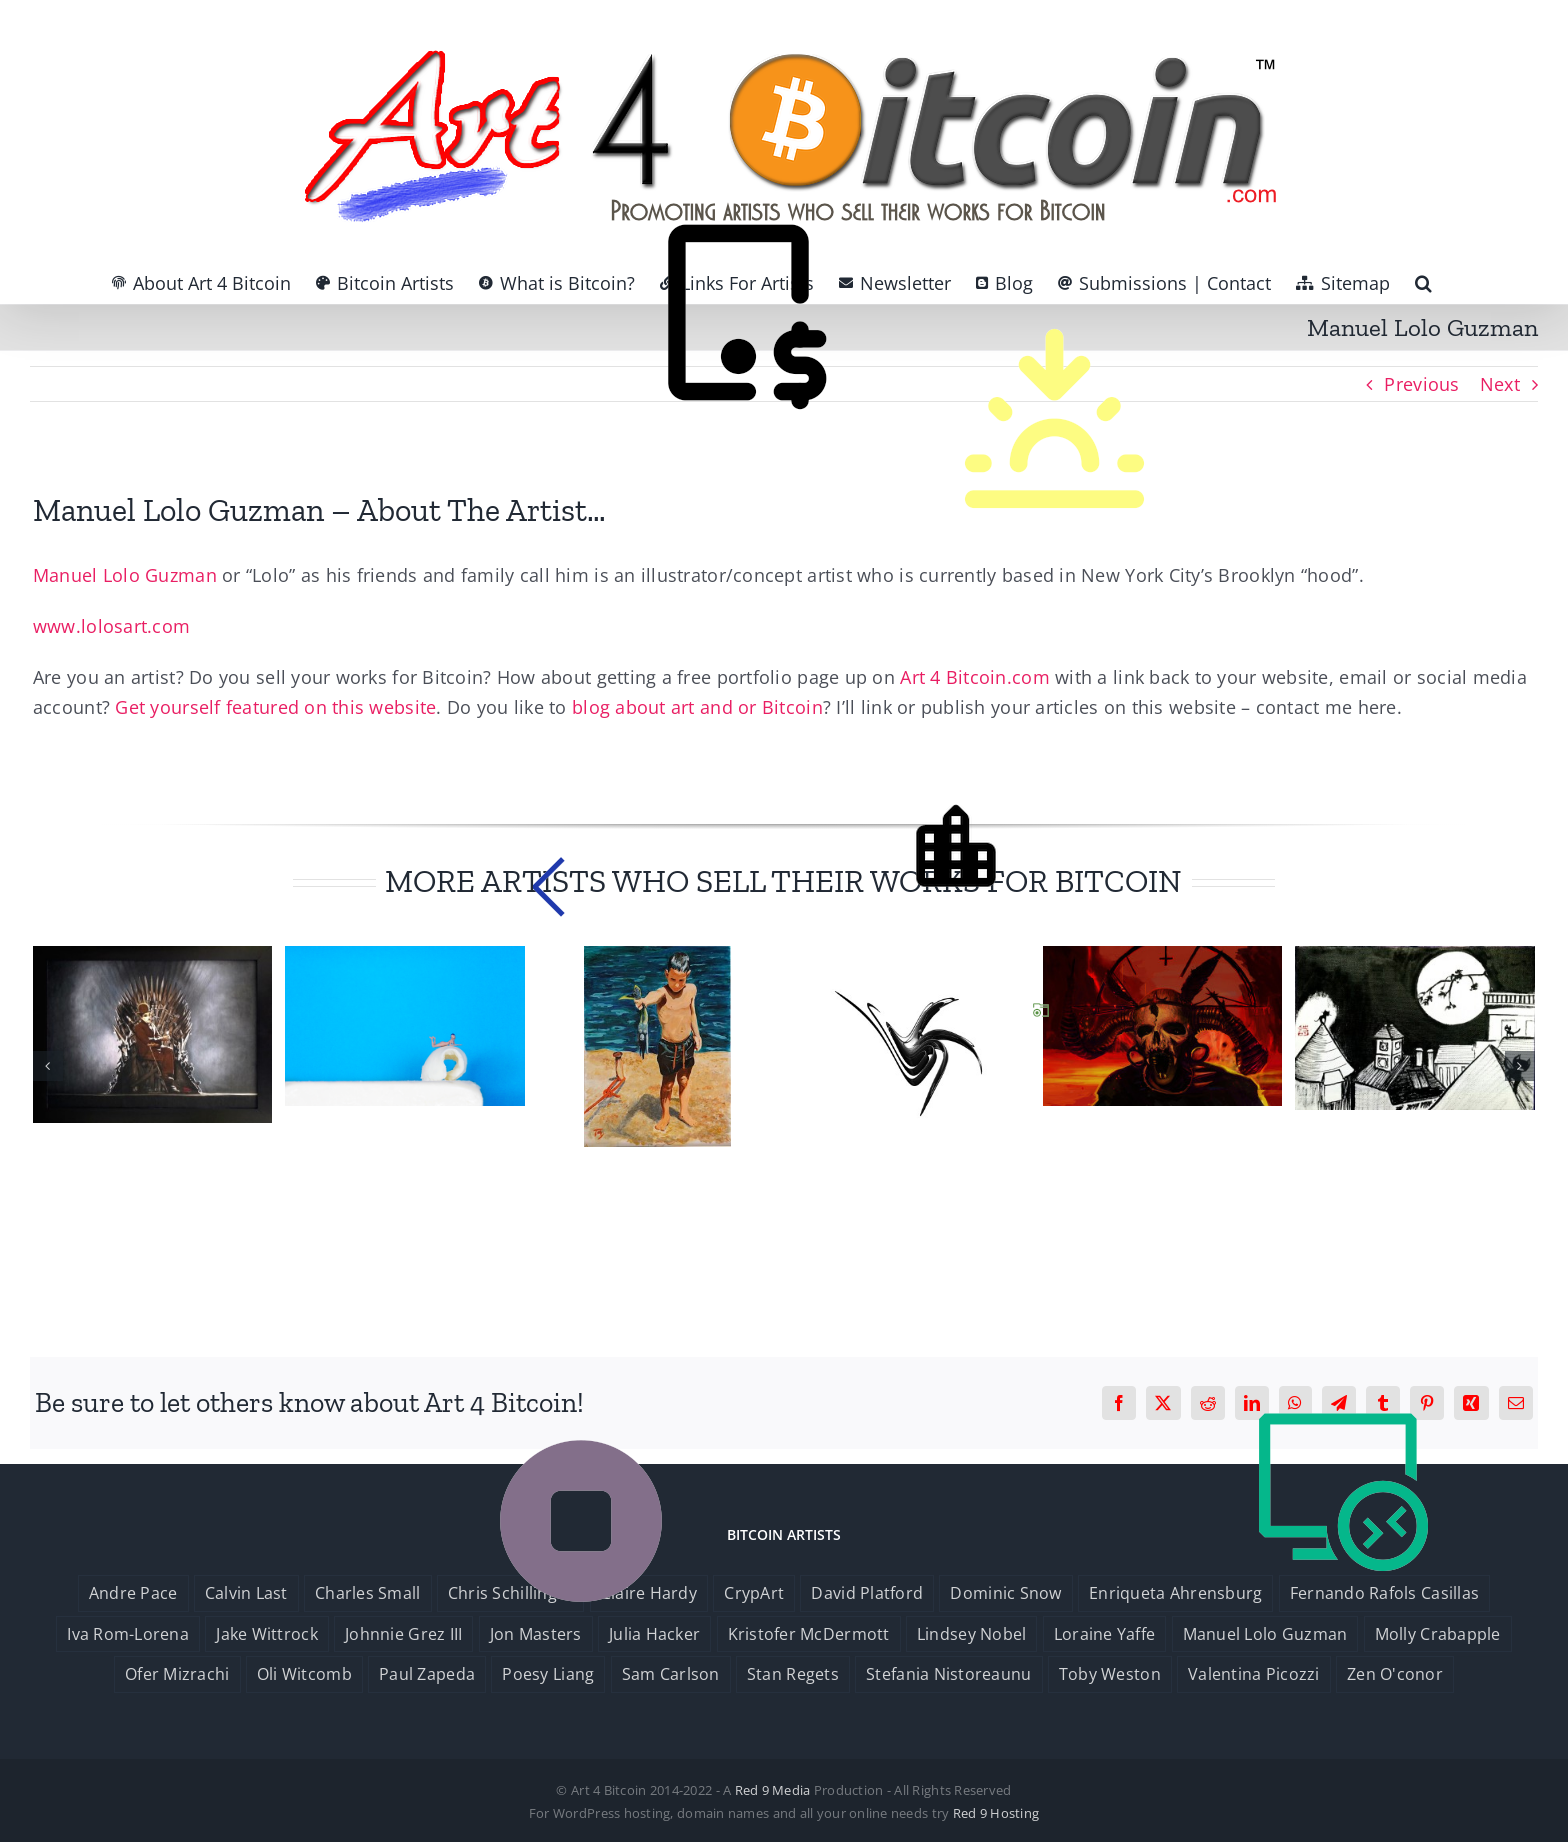 The height and width of the screenshot is (1842, 1568). What do you see at coordinates (581, 1521) in the screenshot?
I see `stop media playback` at bounding box center [581, 1521].